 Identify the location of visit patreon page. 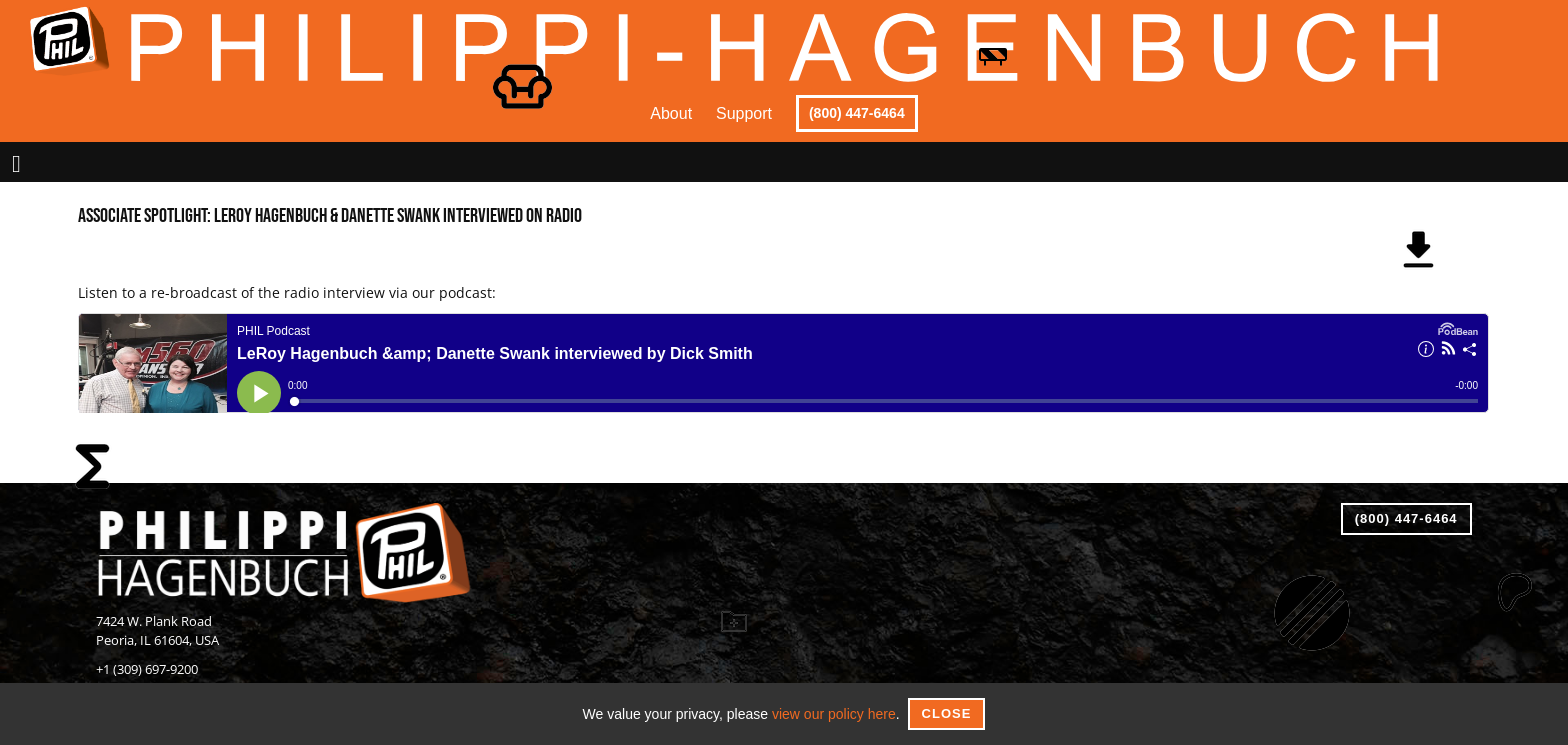
(1513, 591).